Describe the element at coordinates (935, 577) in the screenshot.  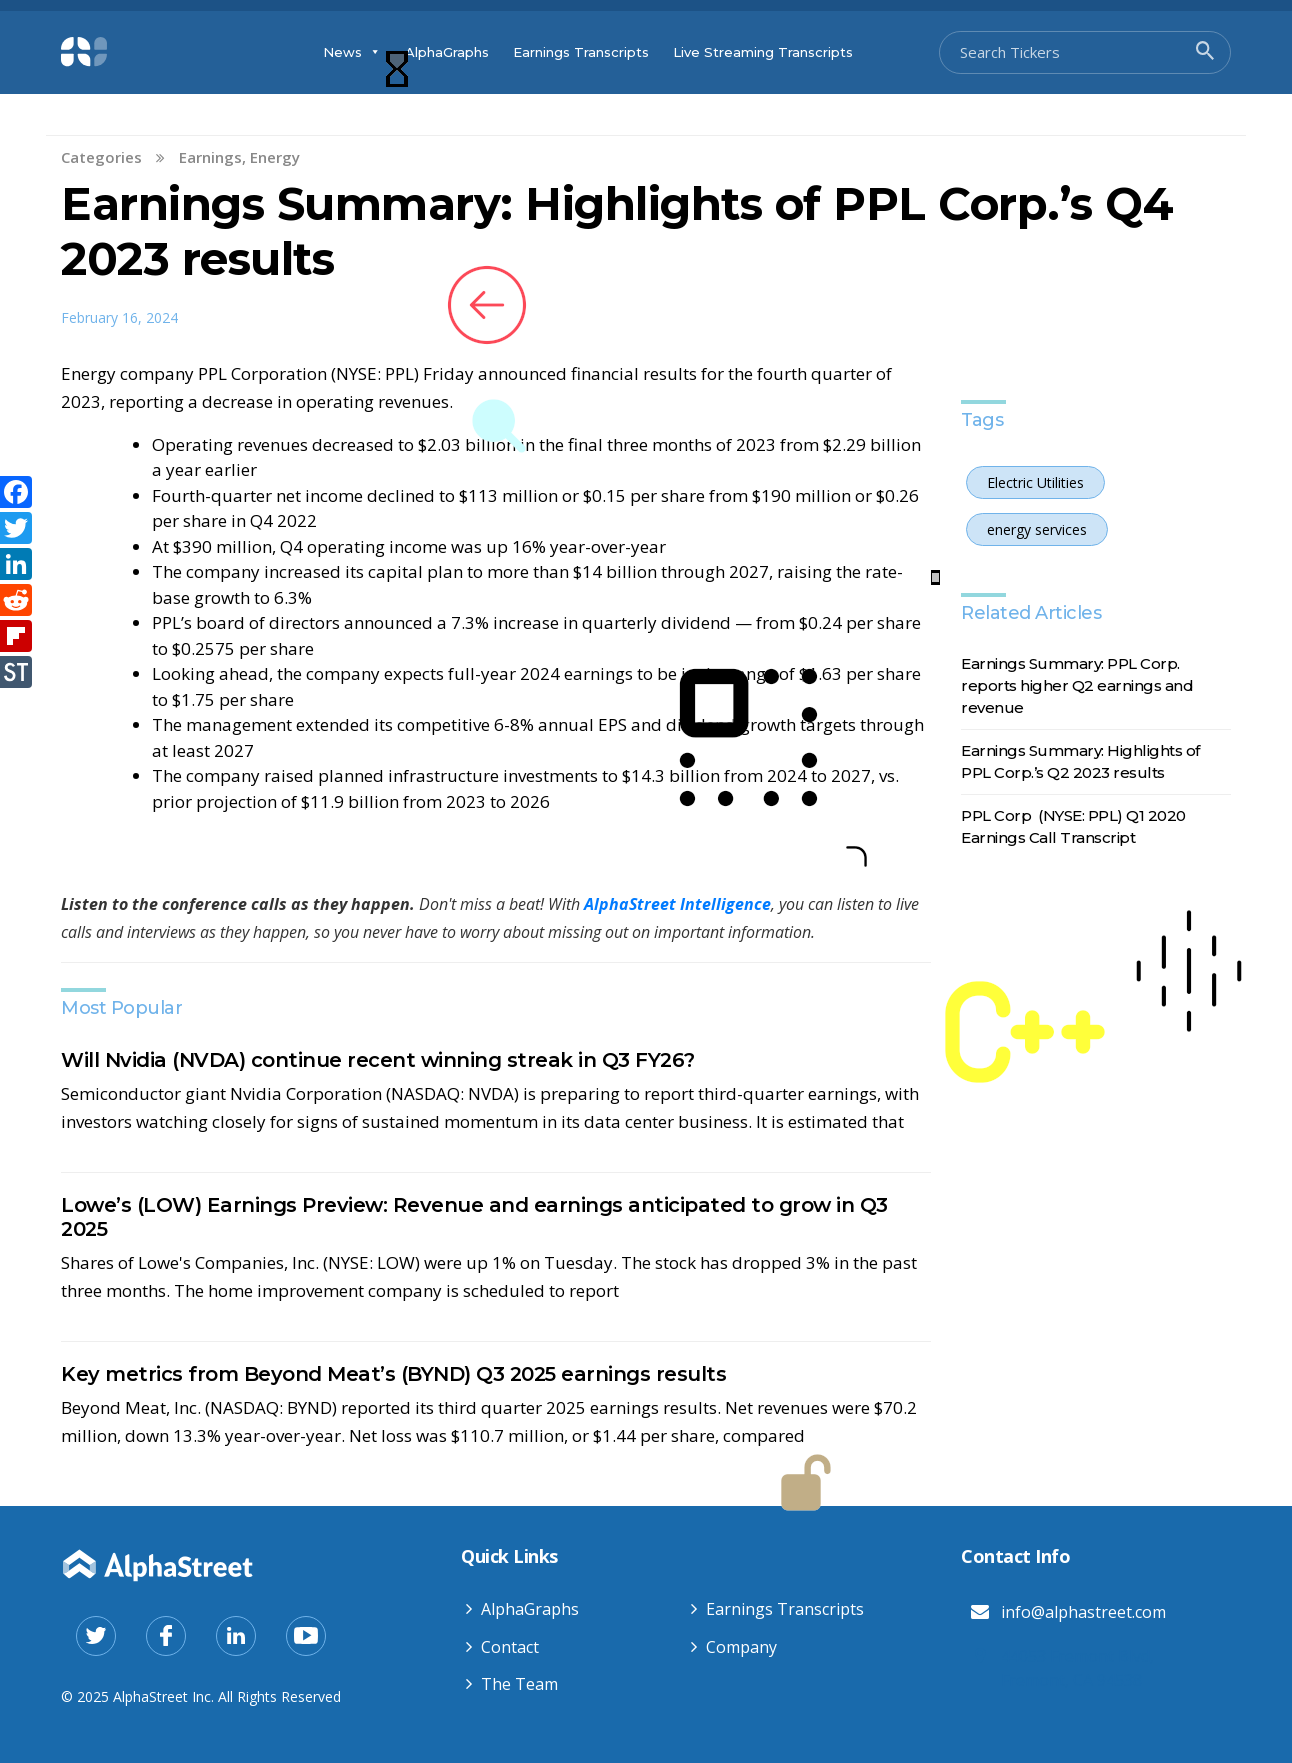
I see `switch to mobile view` at that location.